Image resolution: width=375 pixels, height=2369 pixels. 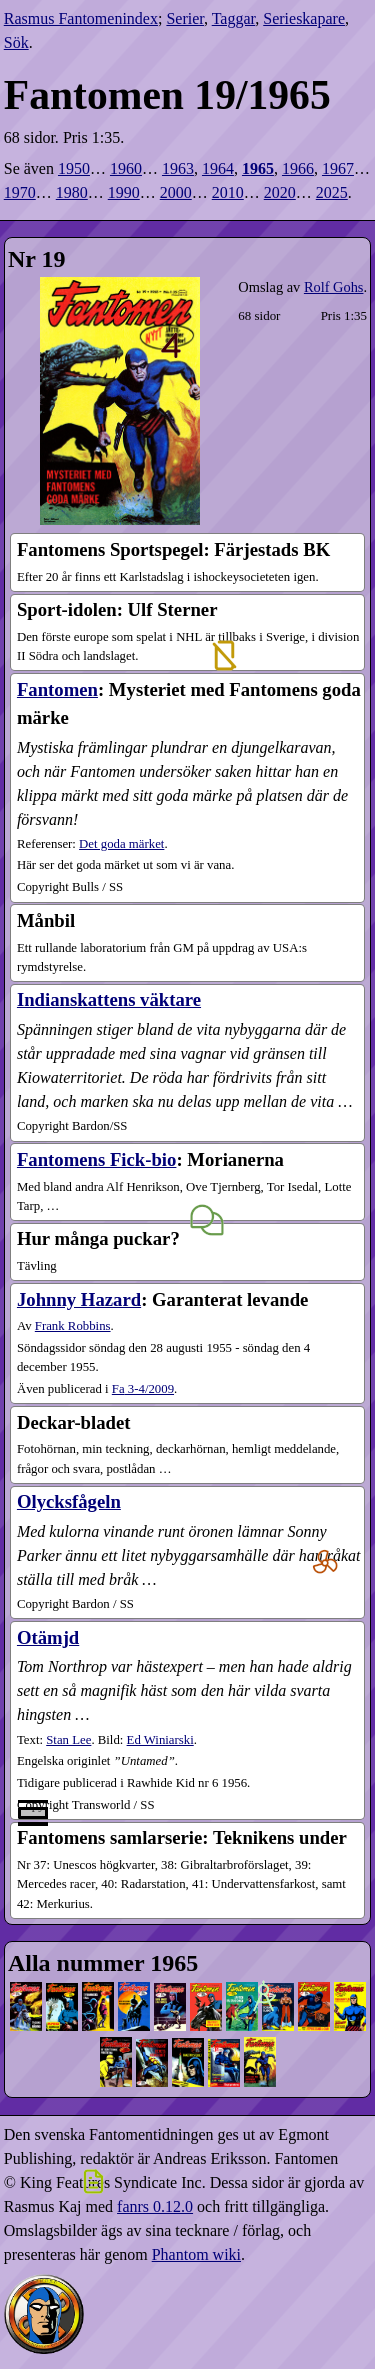 What do you see at coordinates (93, 2181) in the screenshot?
I see `view document contents` at bounding box center [93, 2181].